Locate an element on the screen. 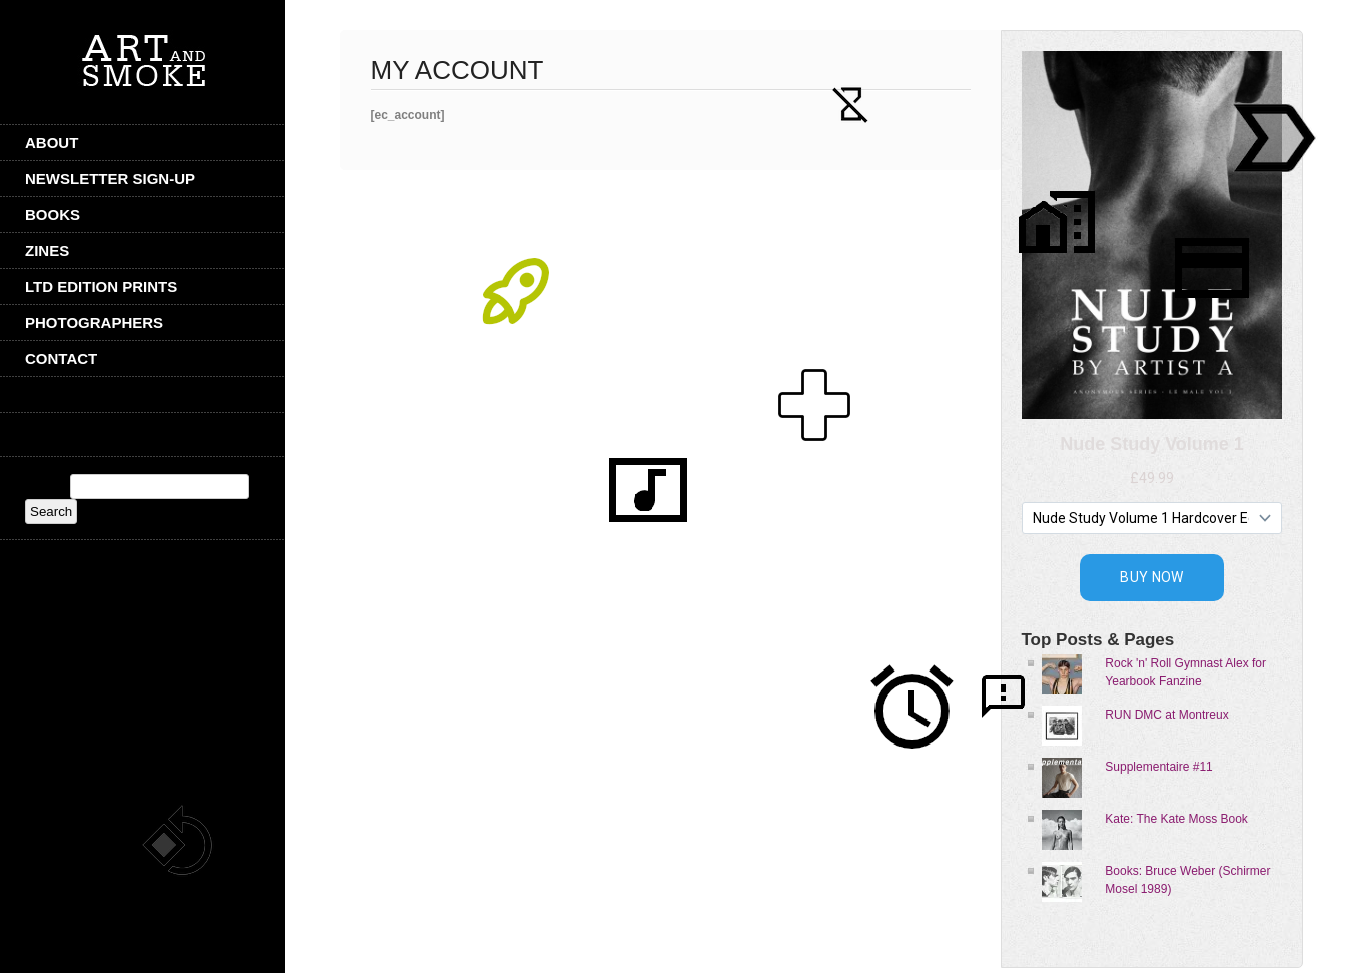  access payment methods is located at coordinates (1212, 268).